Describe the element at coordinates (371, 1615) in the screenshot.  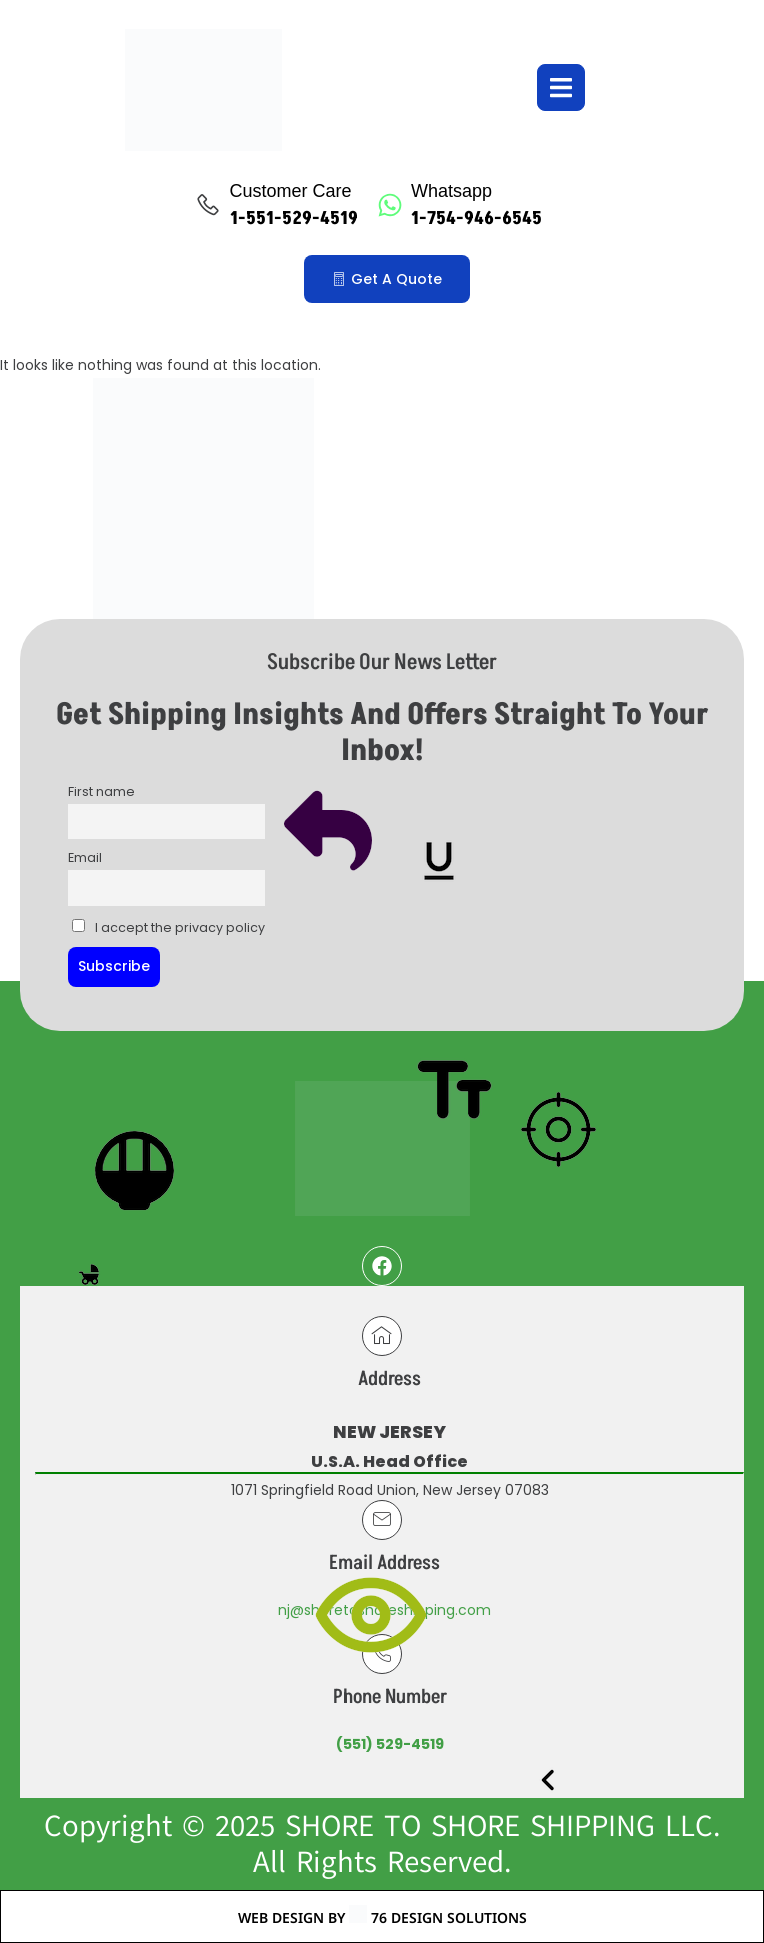
I see `view or preview content` at that location.